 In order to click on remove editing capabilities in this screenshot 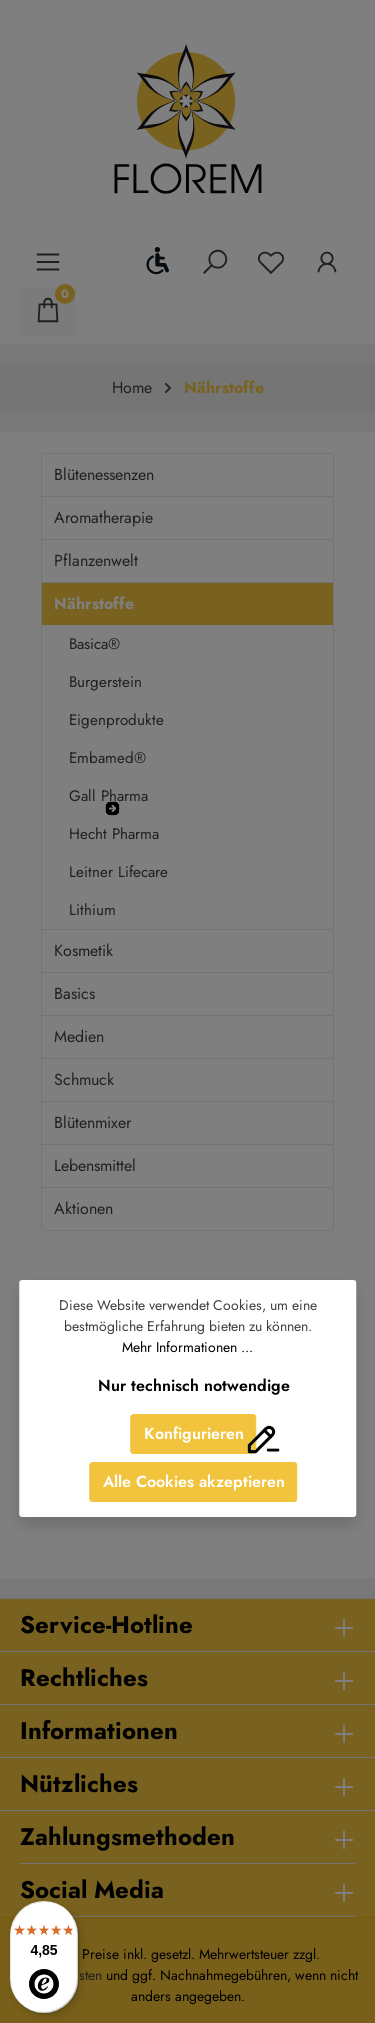, I will do `click(262, 1439)`.